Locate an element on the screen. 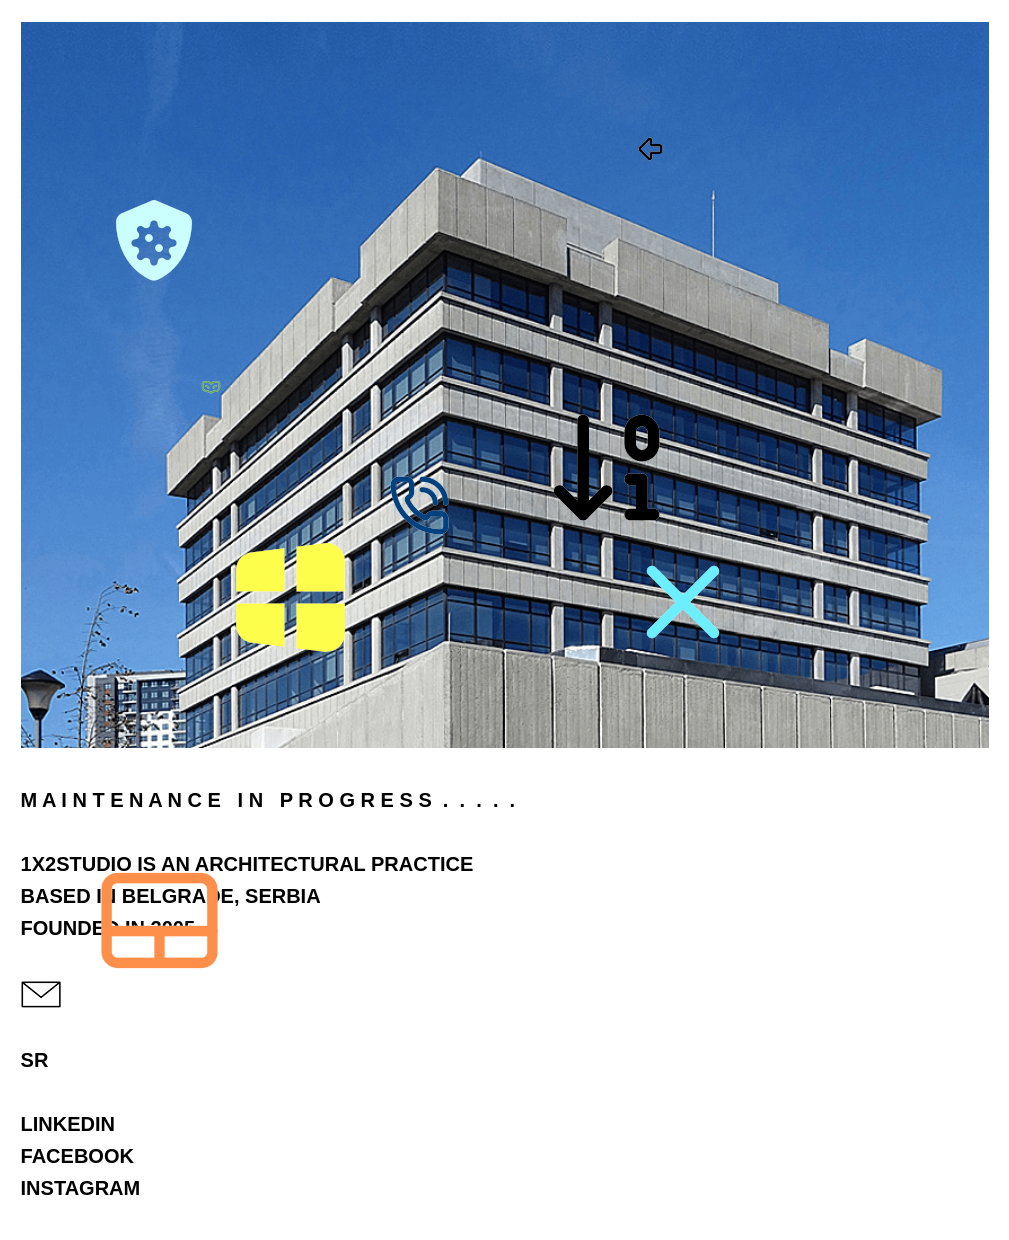 This screenshot has height=1240, width=1009. enable incognito or private browsing mode is located at coordinates (211, 387).